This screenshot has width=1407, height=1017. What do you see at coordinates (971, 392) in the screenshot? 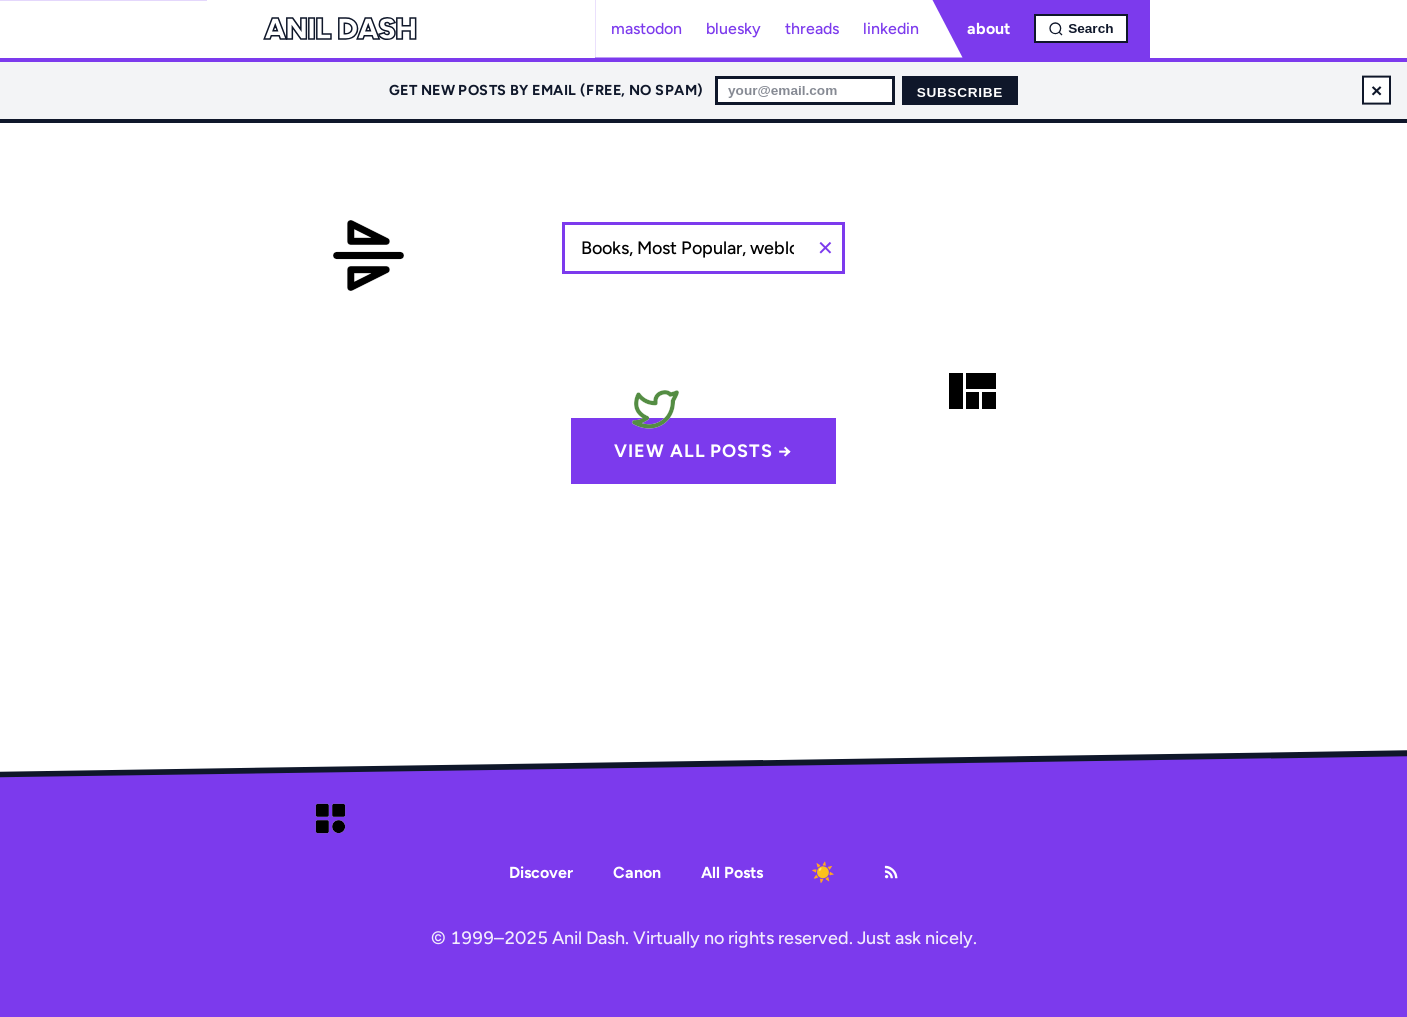
I see `switch to quilt or mosaic view layout` at bounding box center [971, 392].